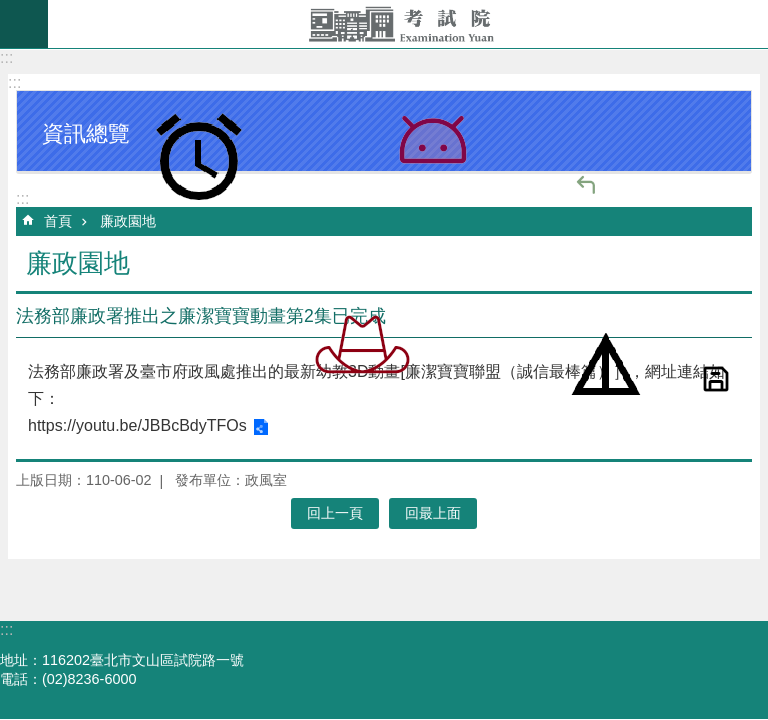  I want to click on view or manage alarms, so click(199, 157).